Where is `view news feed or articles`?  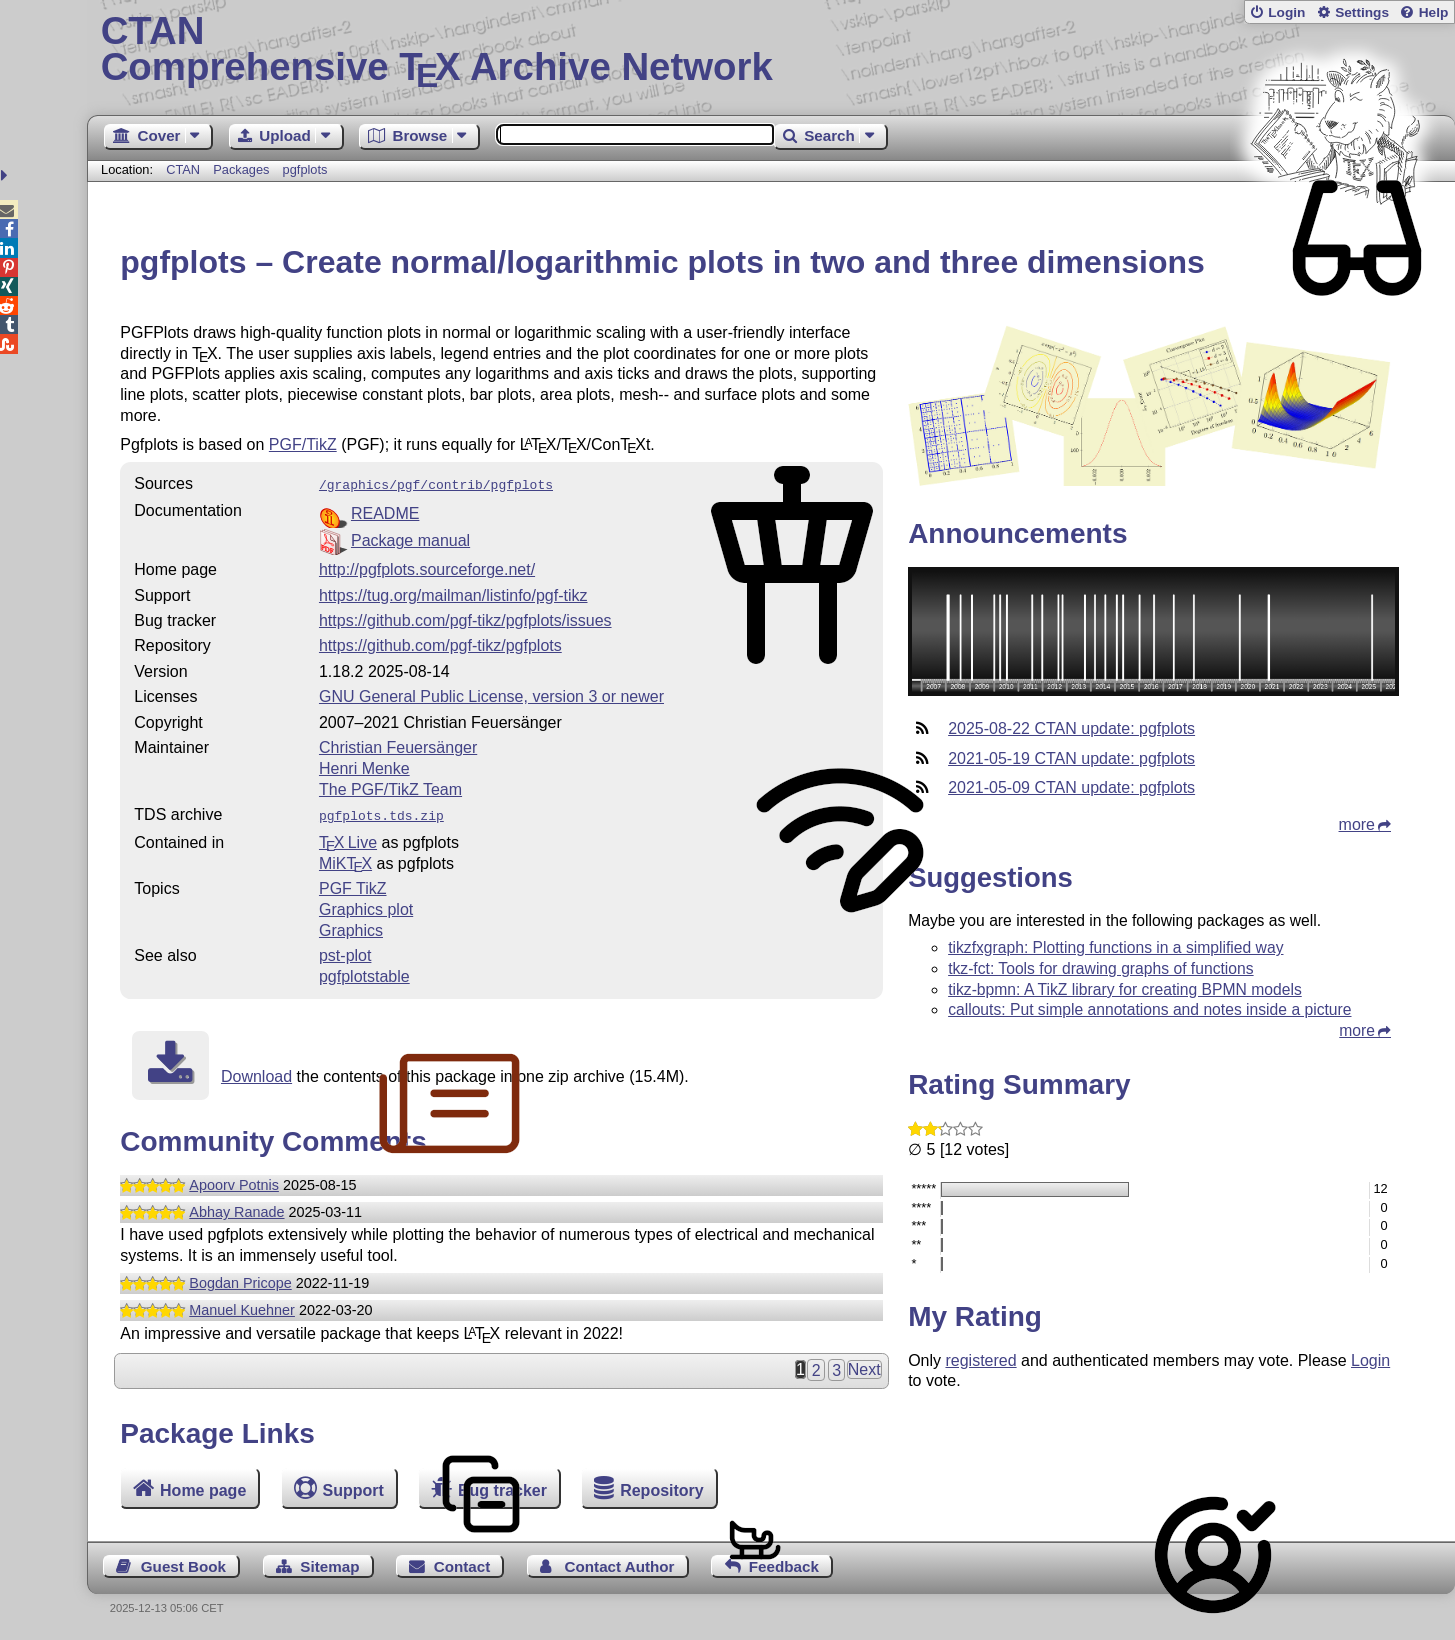 view news feed or articles is located at coordinates (454, 1103).